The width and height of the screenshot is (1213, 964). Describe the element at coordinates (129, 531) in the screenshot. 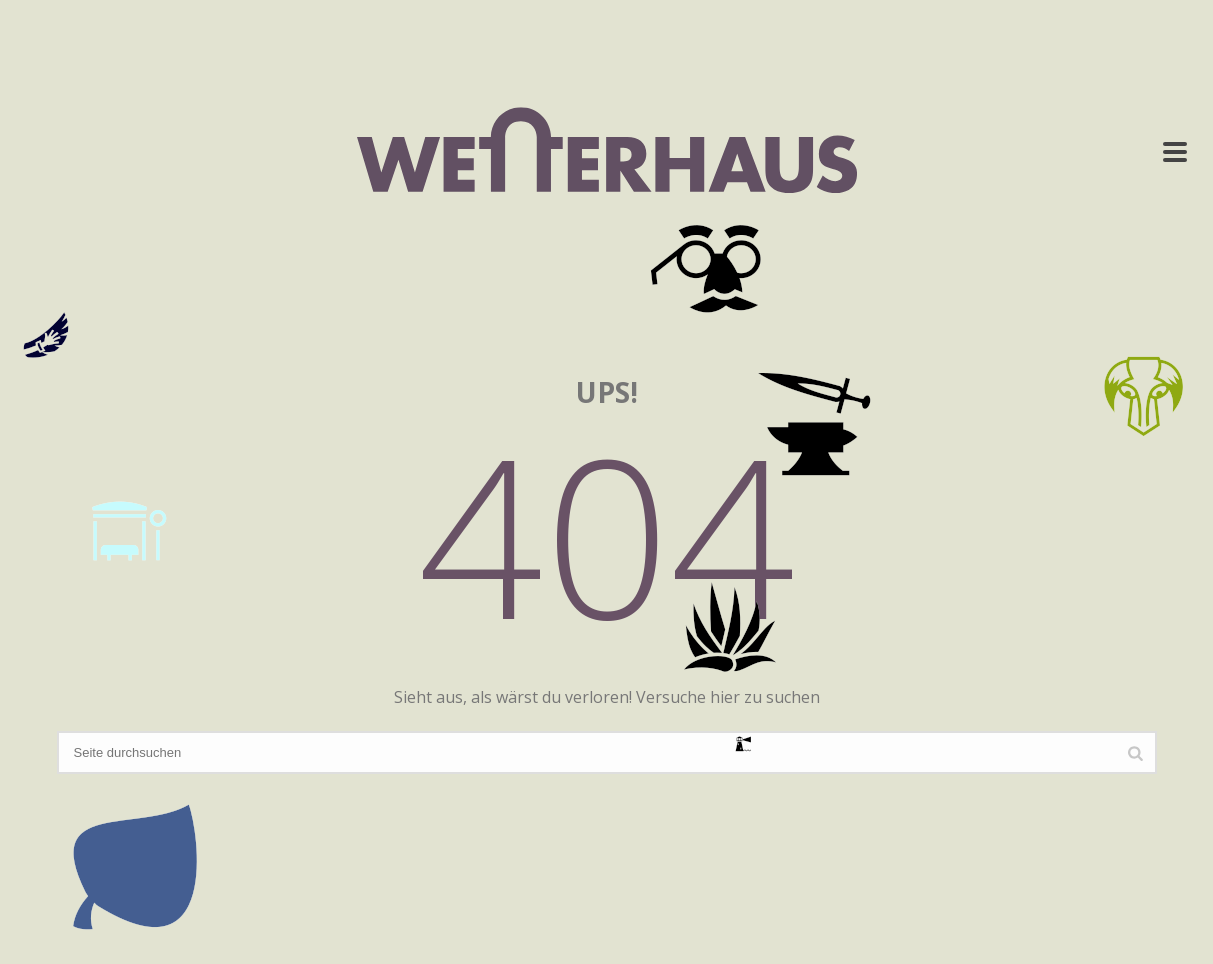

I see `view nearby bus stops` at that location.